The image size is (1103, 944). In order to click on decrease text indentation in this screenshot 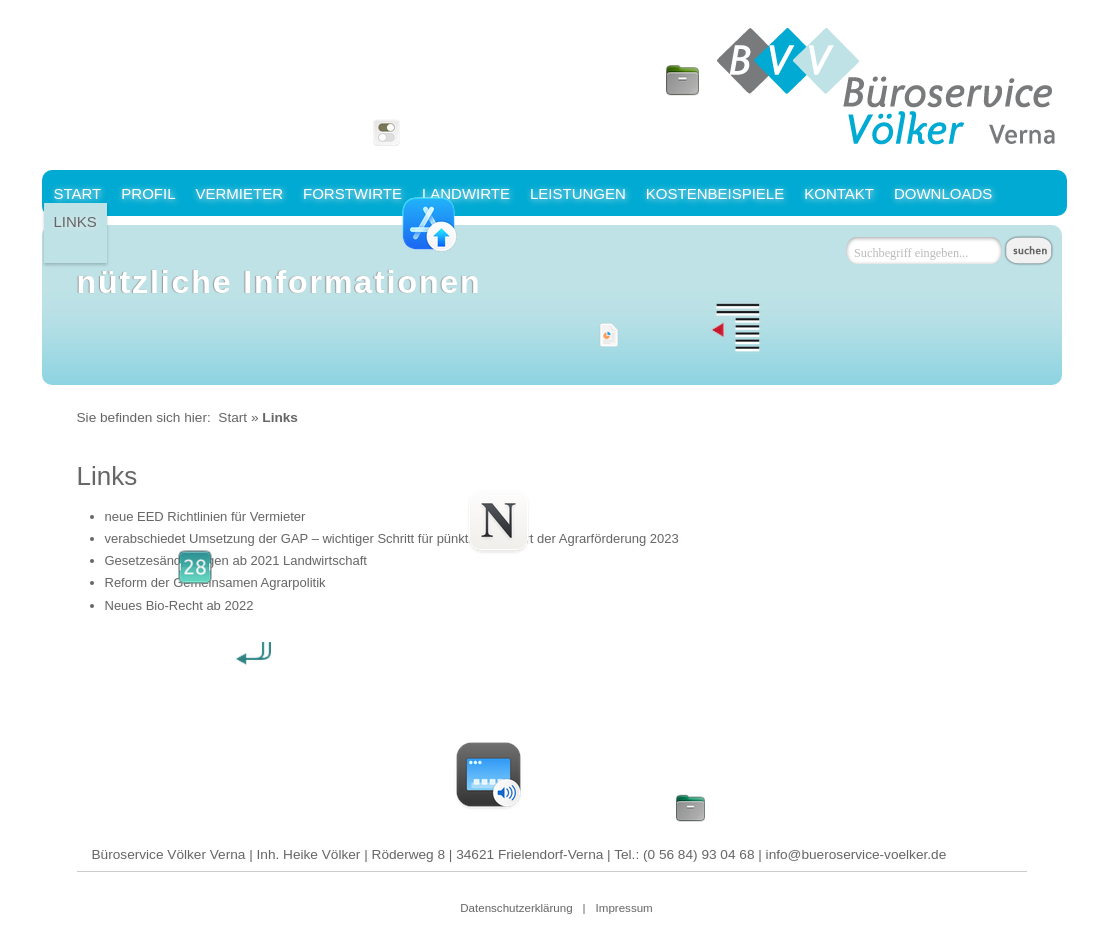, I will do `click(735, 327)`.